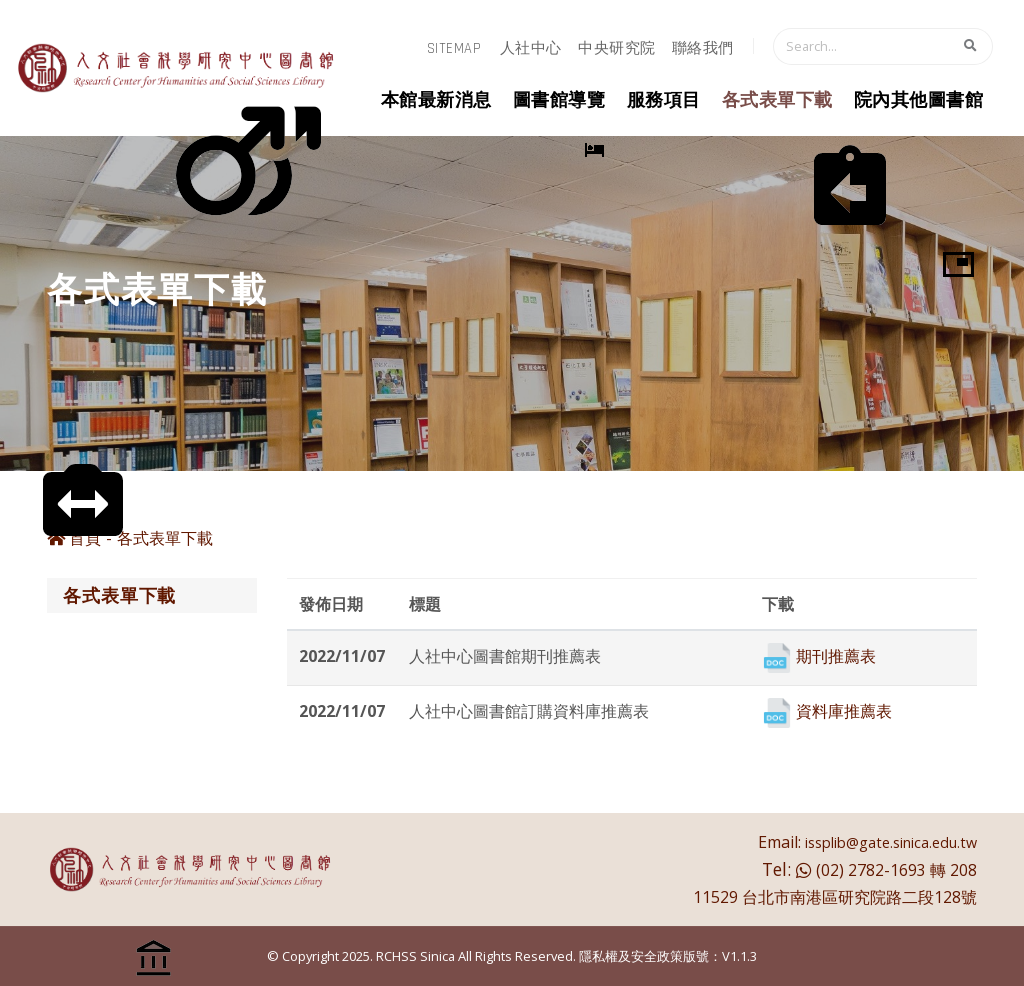 The width and height of the screenshot is (1024, 986). Describe the element at coordinates (594, 149) in the screenshot. I see `find nearby hotels or accommodations` at that location.